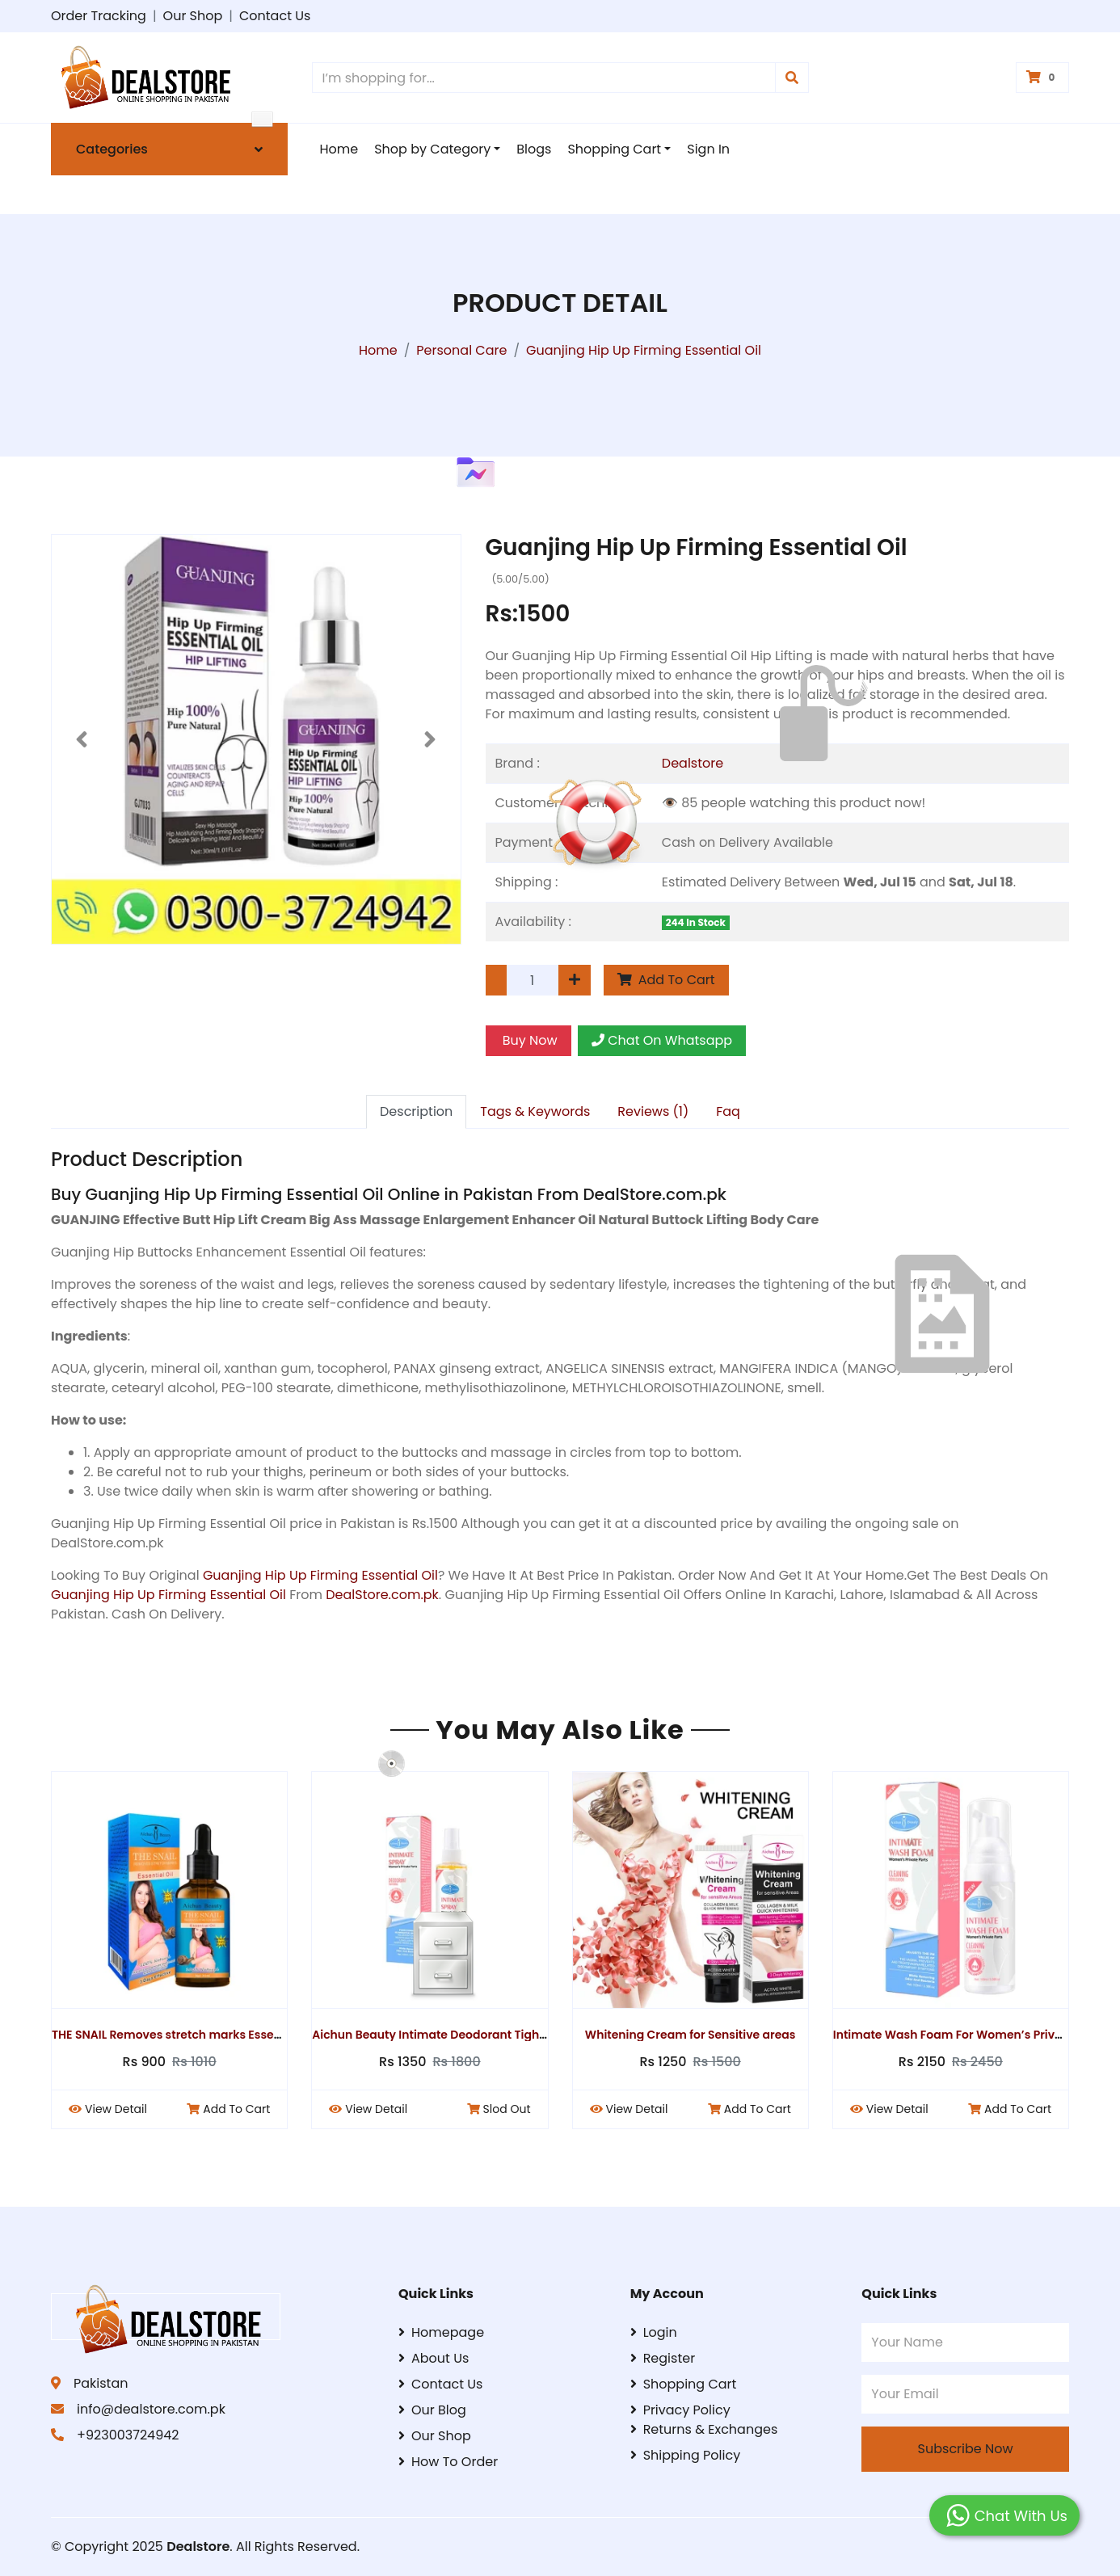 Image resolution: width=1120 pixels, height=2576 pixels. Describe the element at coordinates (942, 1310) in the screenshot. I see `spreadsheet file type indicator` at that location.